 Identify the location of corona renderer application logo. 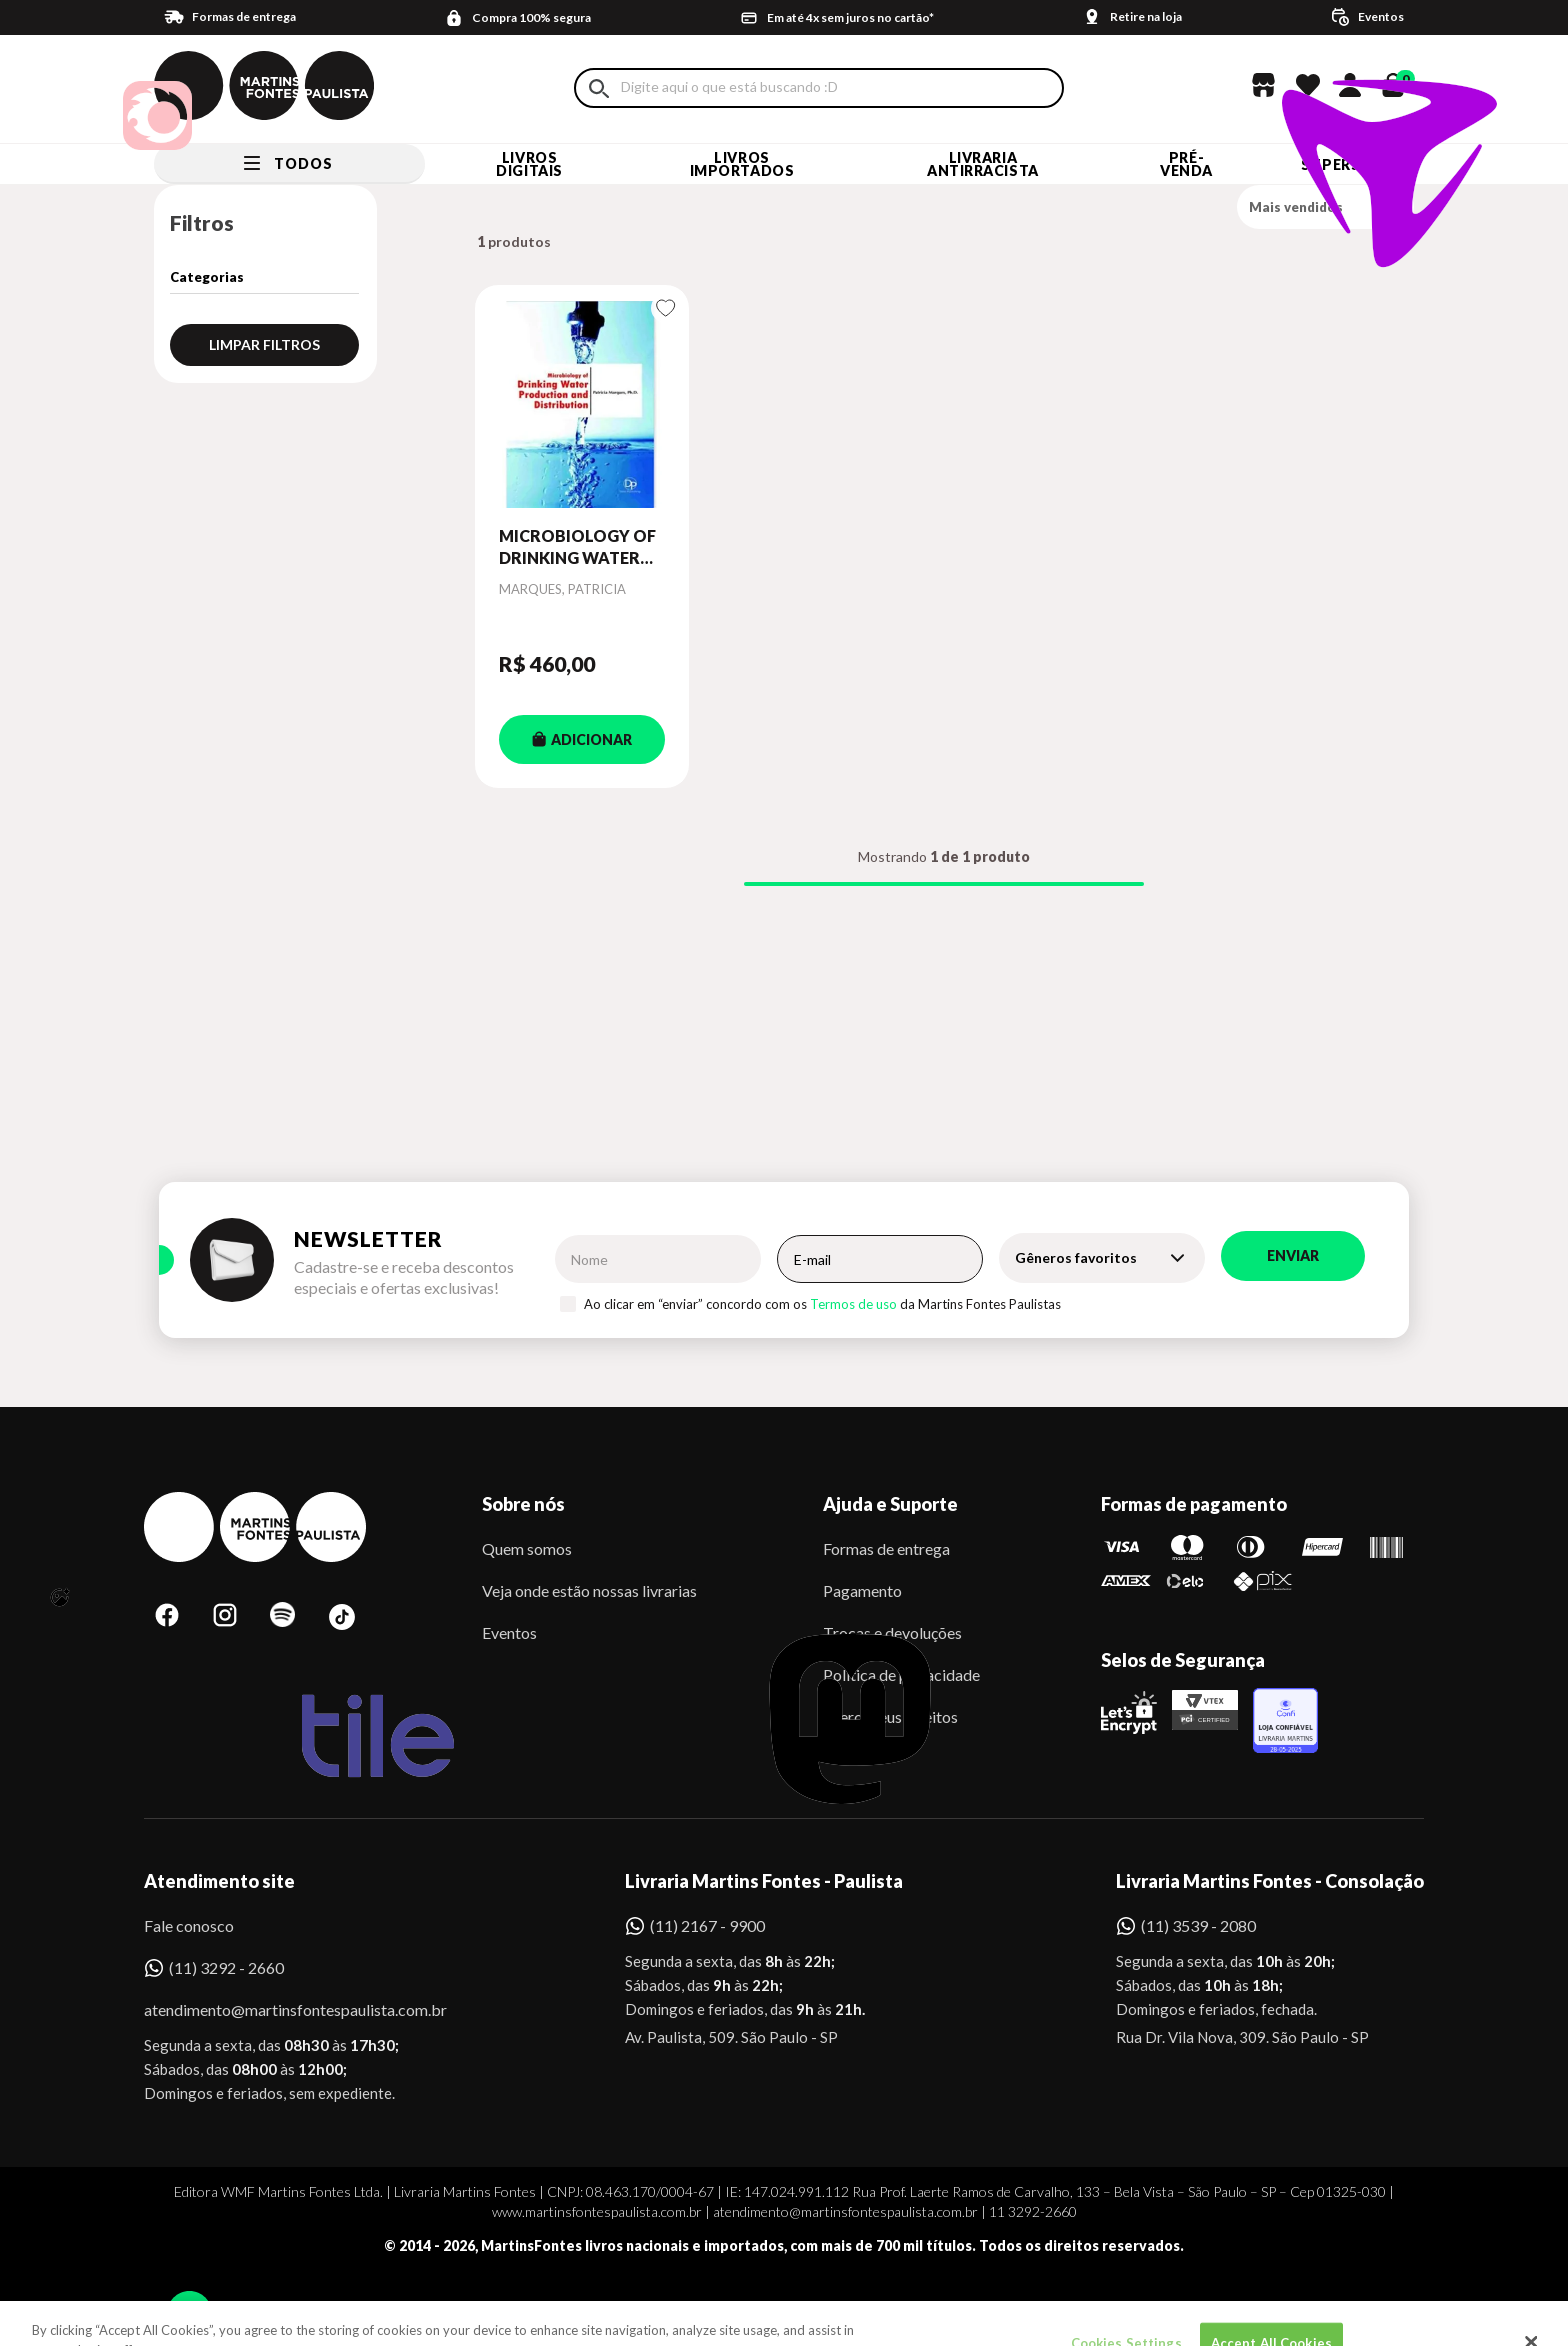
(157, 115).